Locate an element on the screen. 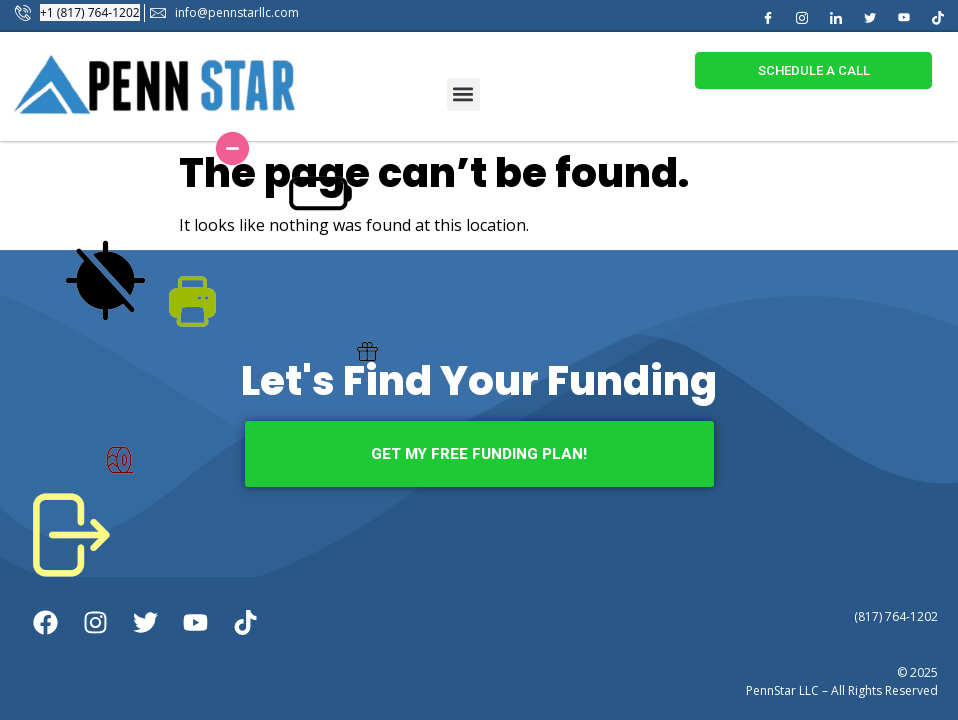 The width and height of the screenshot is (958, 720). log out of your account is located at coordinates (65, 535).